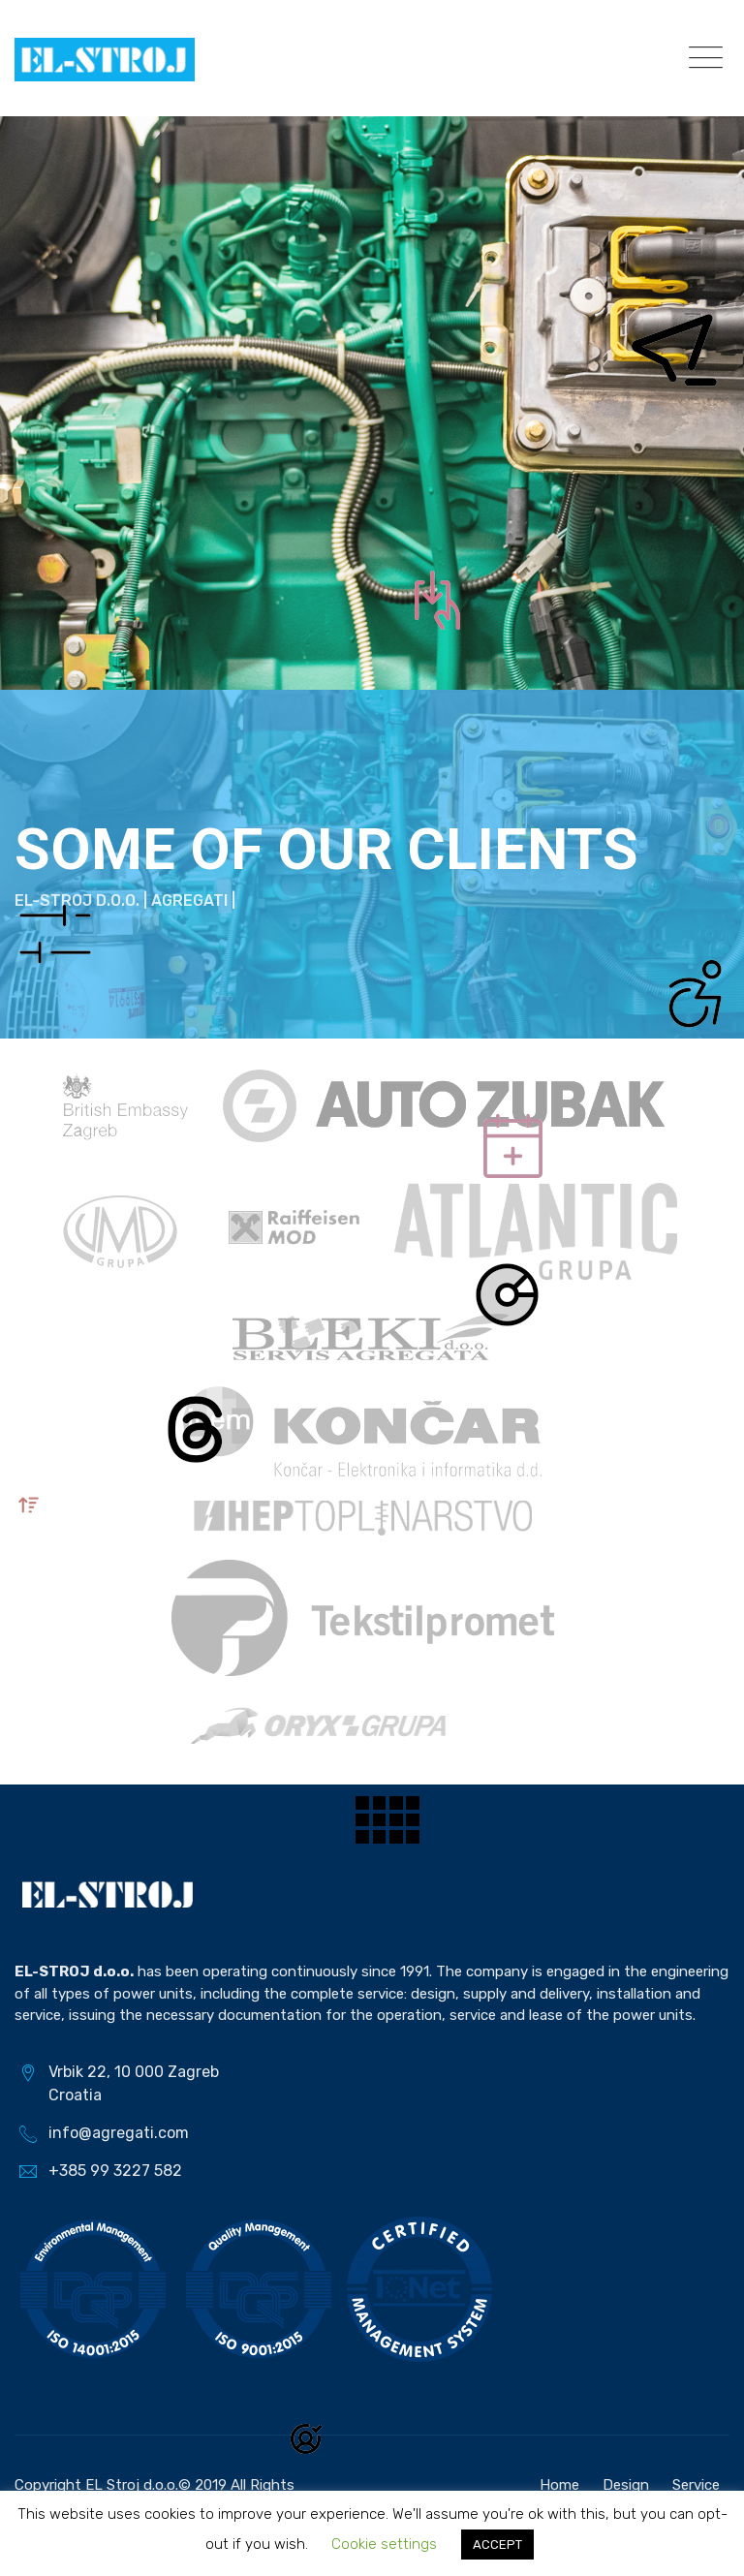  What do you see at coordinates (697, 995) in the screenshot?
I see `indicates wheelchair accessible route or facility` at bounding box center [697, 995].